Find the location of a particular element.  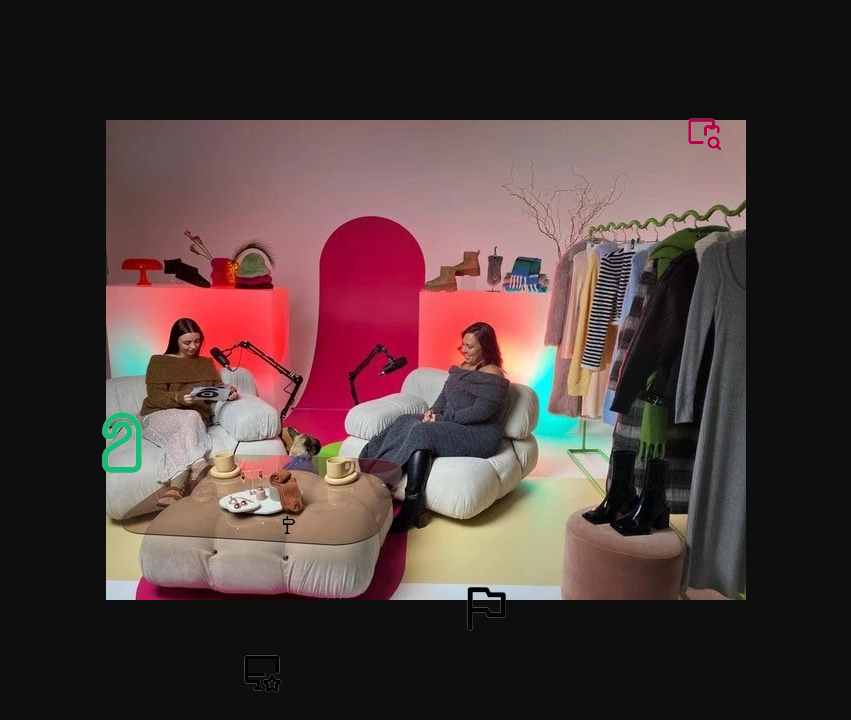

access hotel or accommodation services is located at coordinates (120, 442).